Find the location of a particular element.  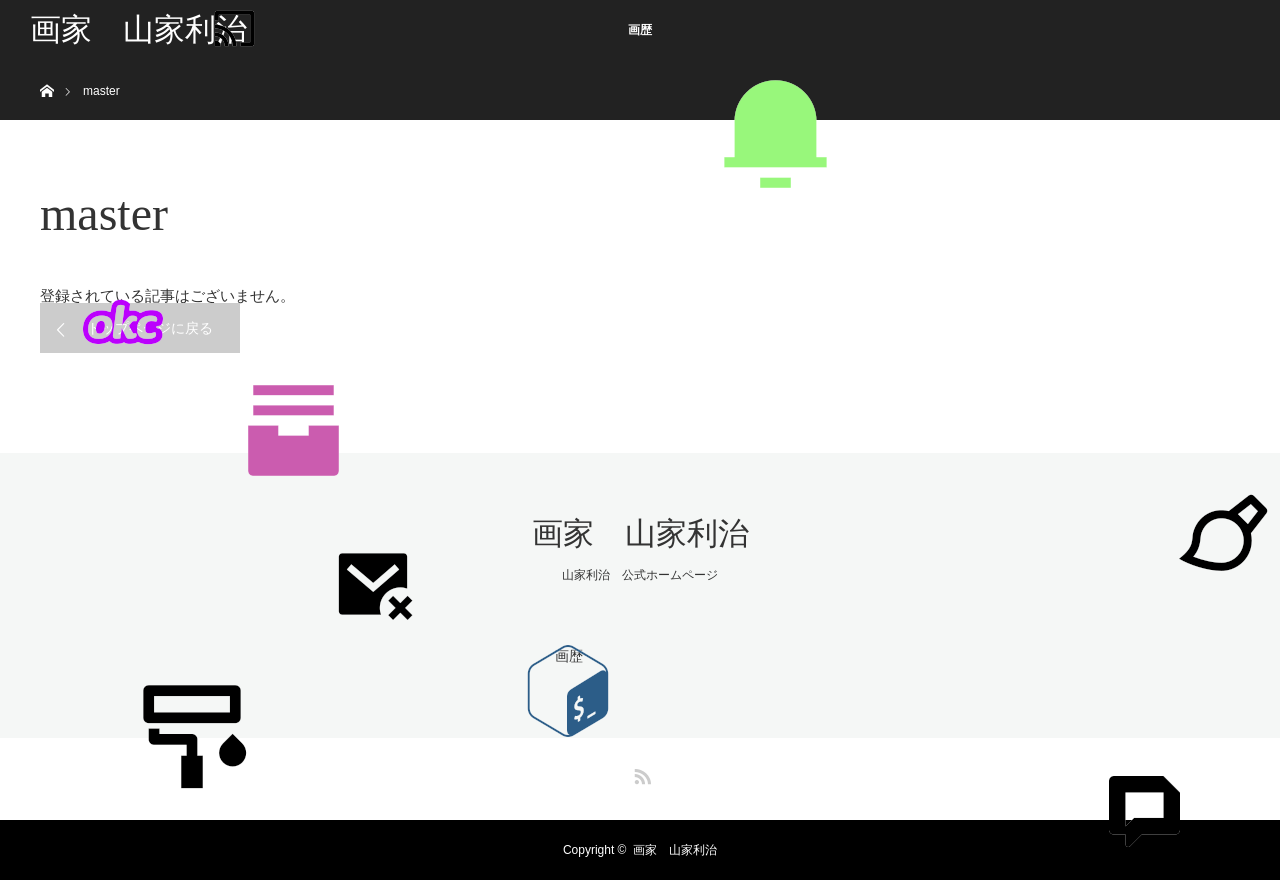

access painting or drawing tools is located at coordinates (192, 734).